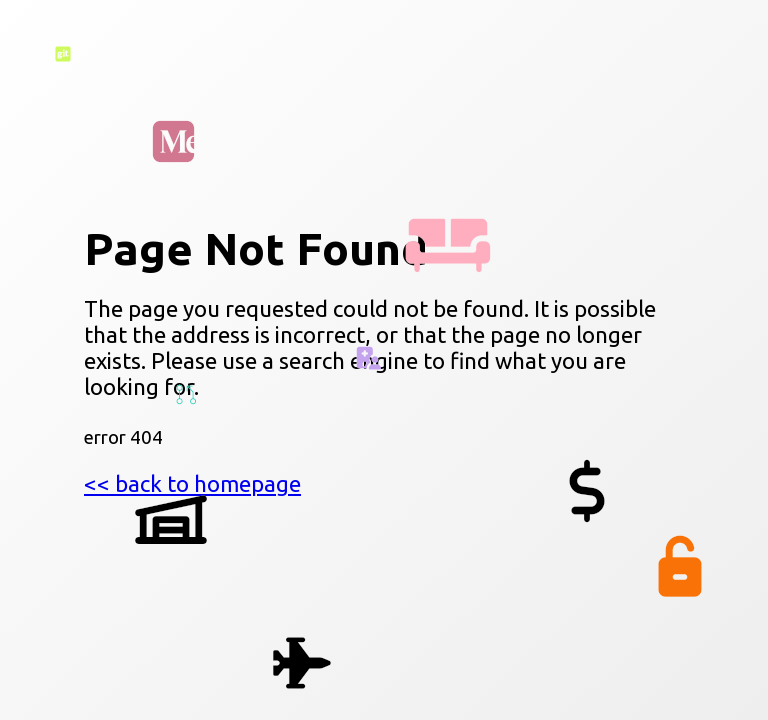  What do you see at coordinates (63, 54) in the screenshot?
I see `git version control logo` at bounding box center [63, 54].